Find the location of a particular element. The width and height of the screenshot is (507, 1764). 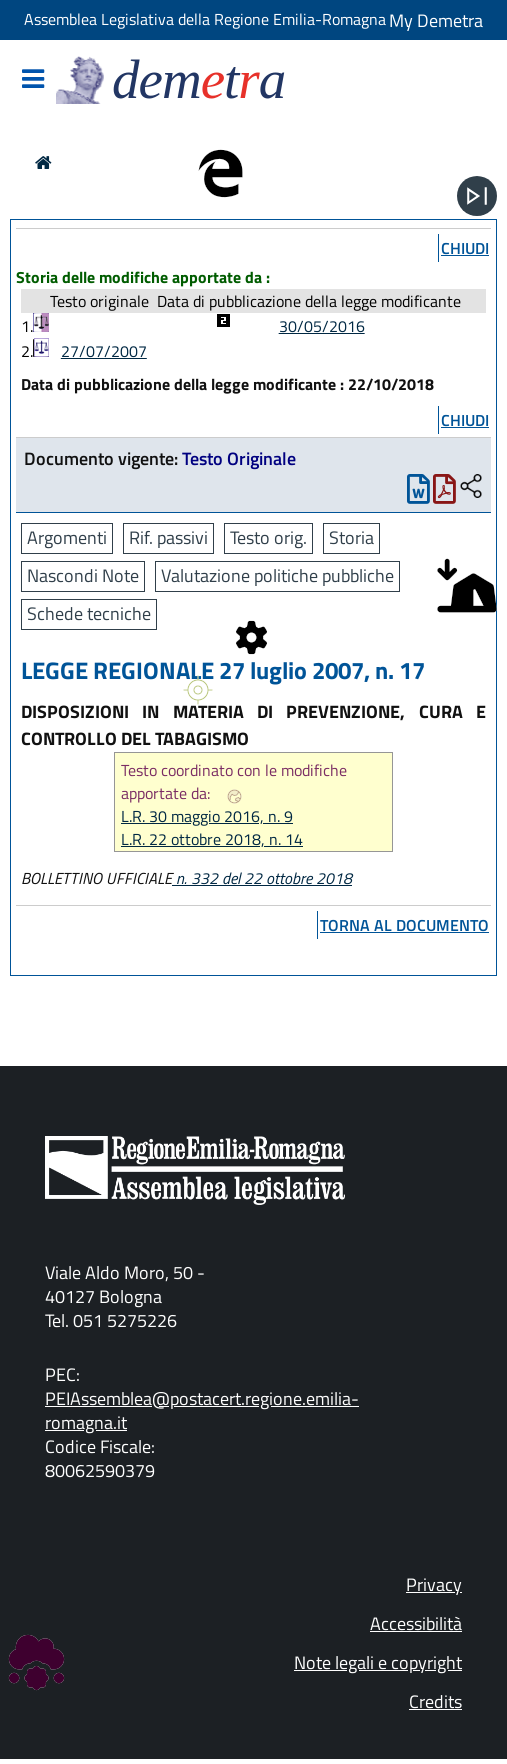

access settings or preferences is located at coordinates (251, 637).